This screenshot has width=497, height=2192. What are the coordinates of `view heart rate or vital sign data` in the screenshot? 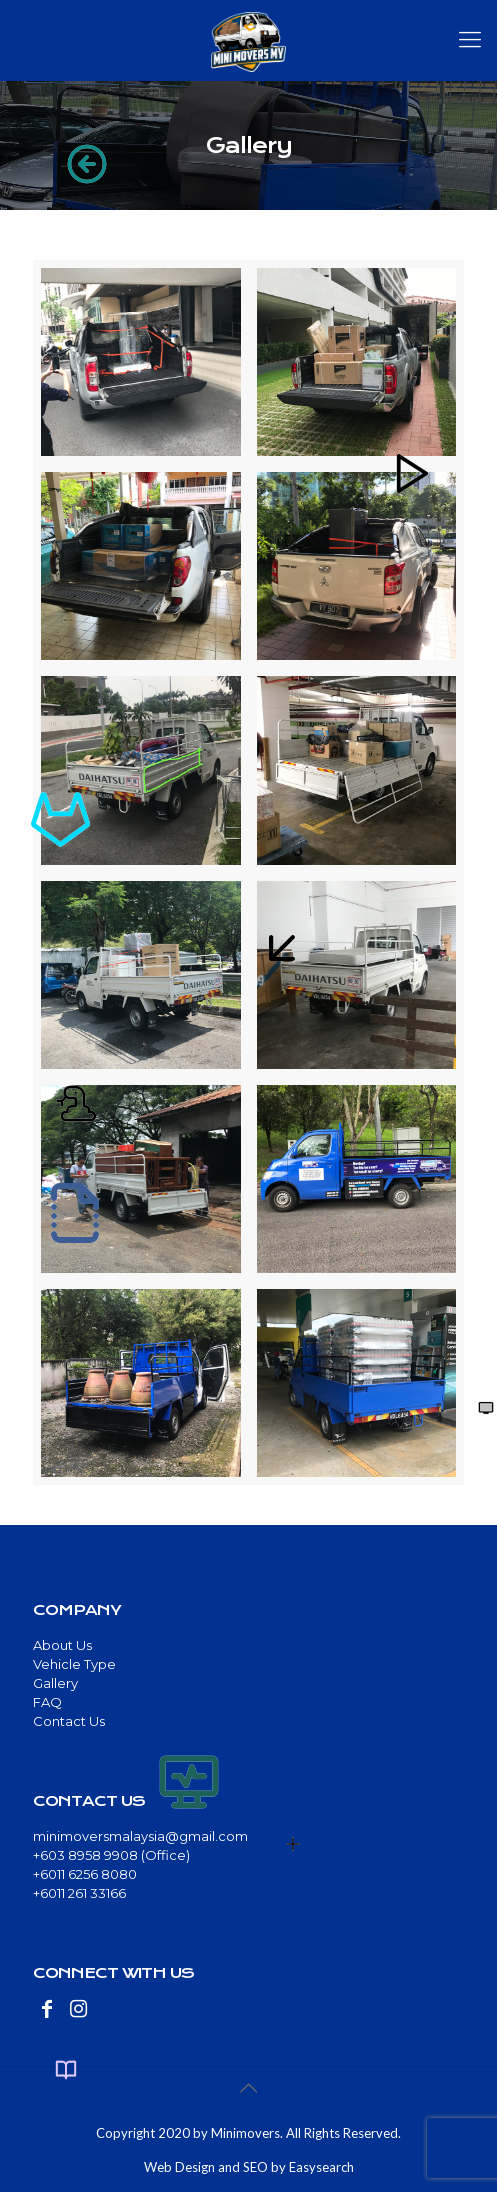 It's located at (189, 1782).